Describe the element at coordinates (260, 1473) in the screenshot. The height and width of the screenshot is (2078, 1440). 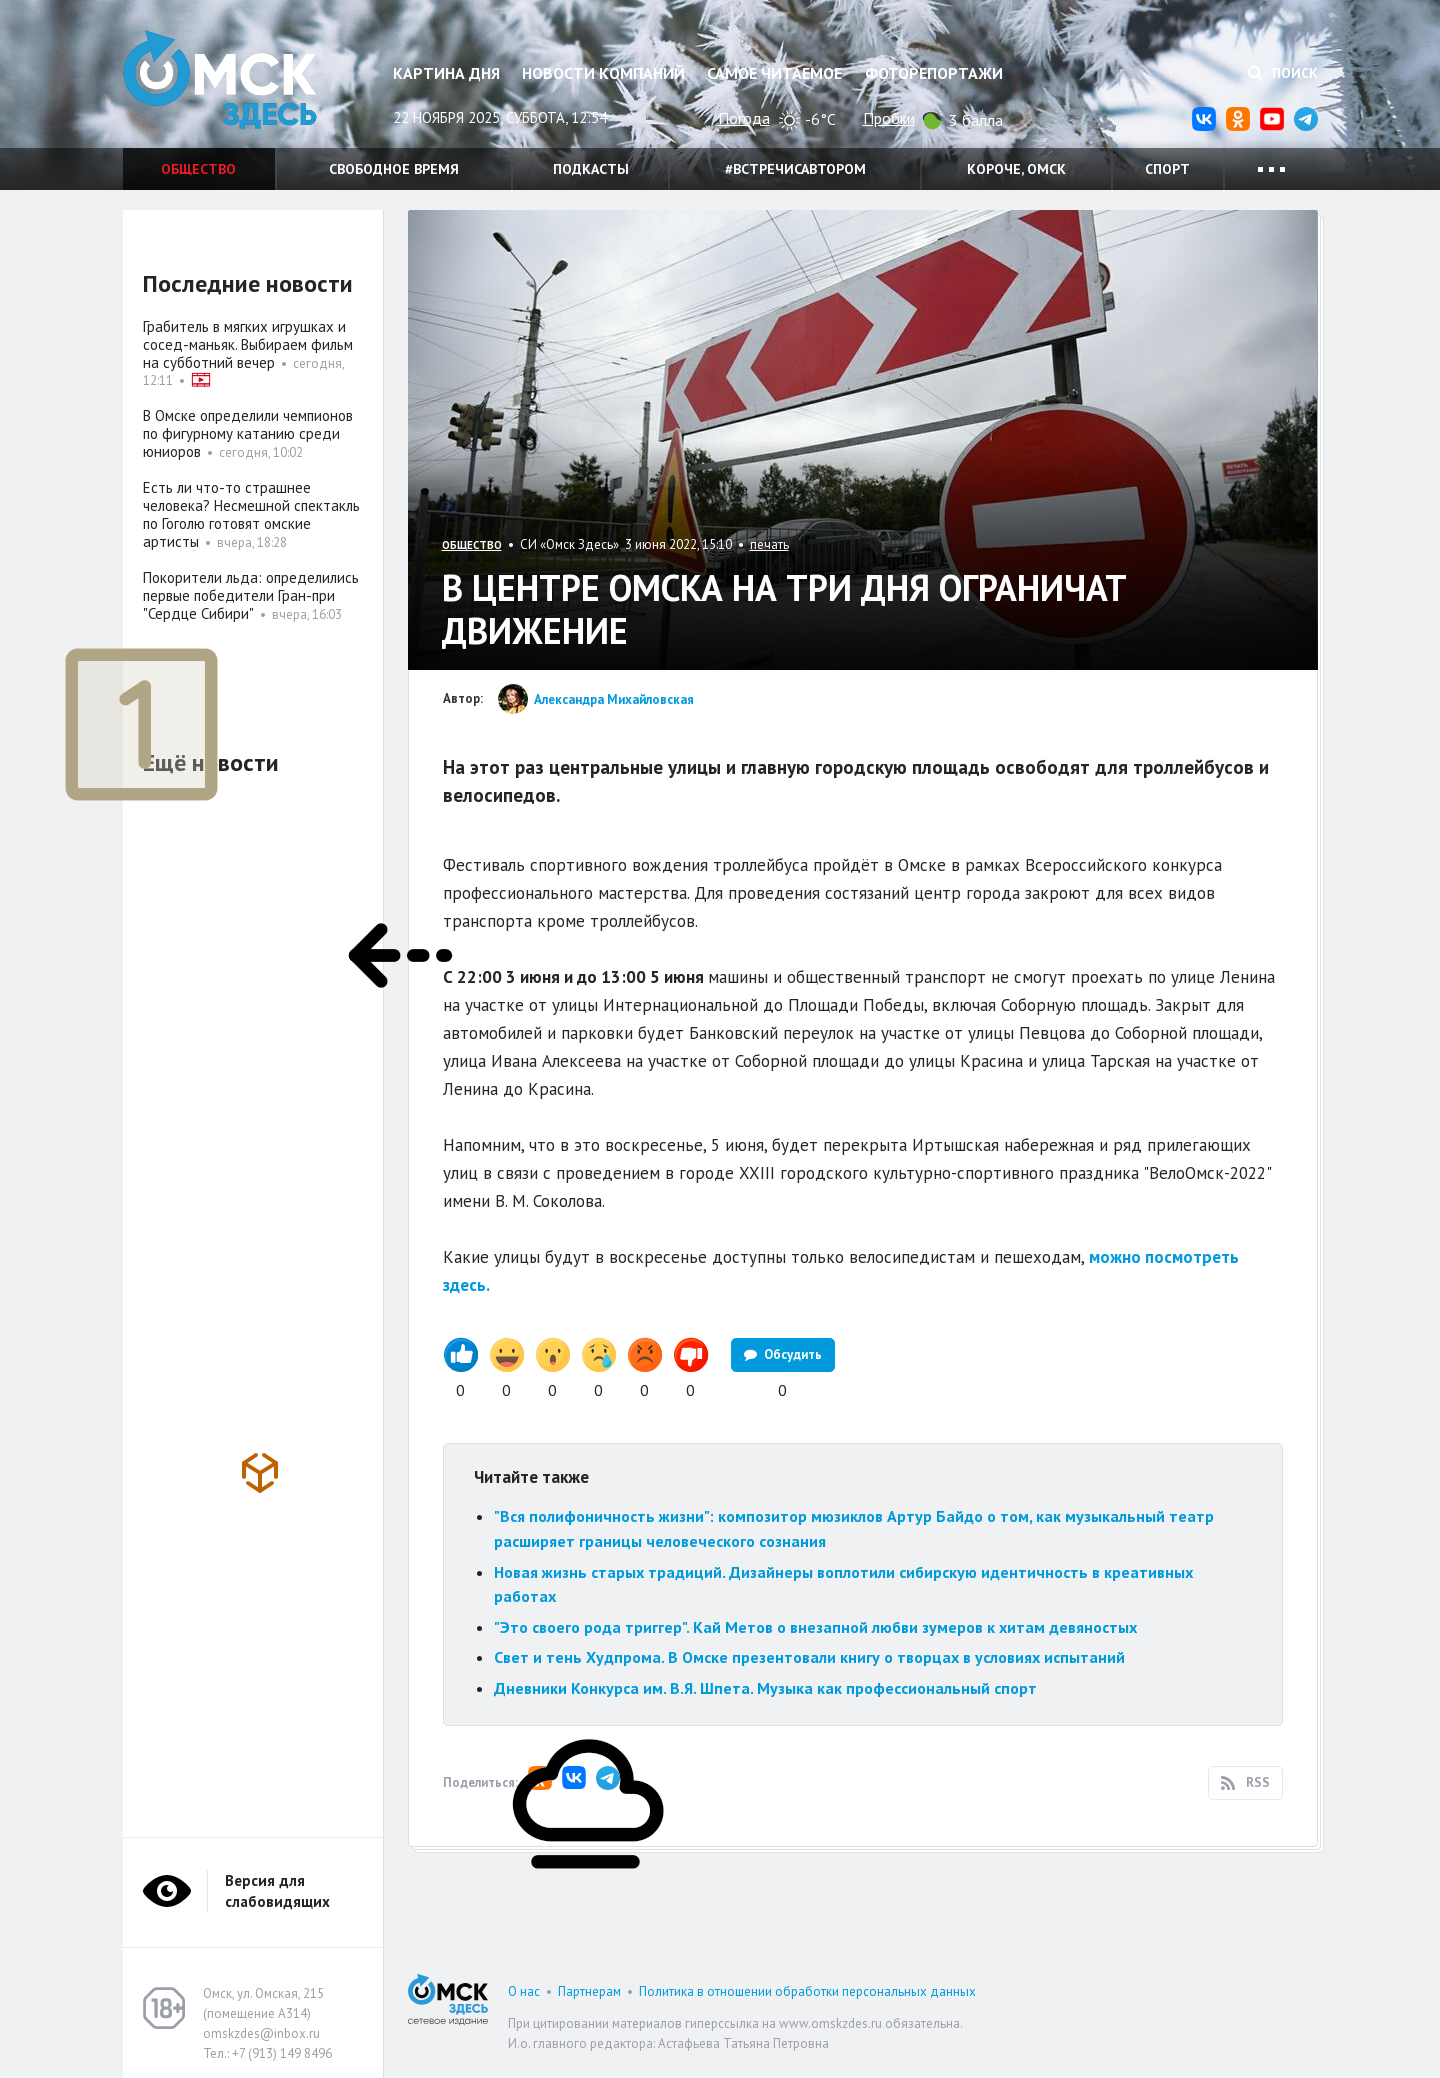
I see `unity game engine logo` at that location.